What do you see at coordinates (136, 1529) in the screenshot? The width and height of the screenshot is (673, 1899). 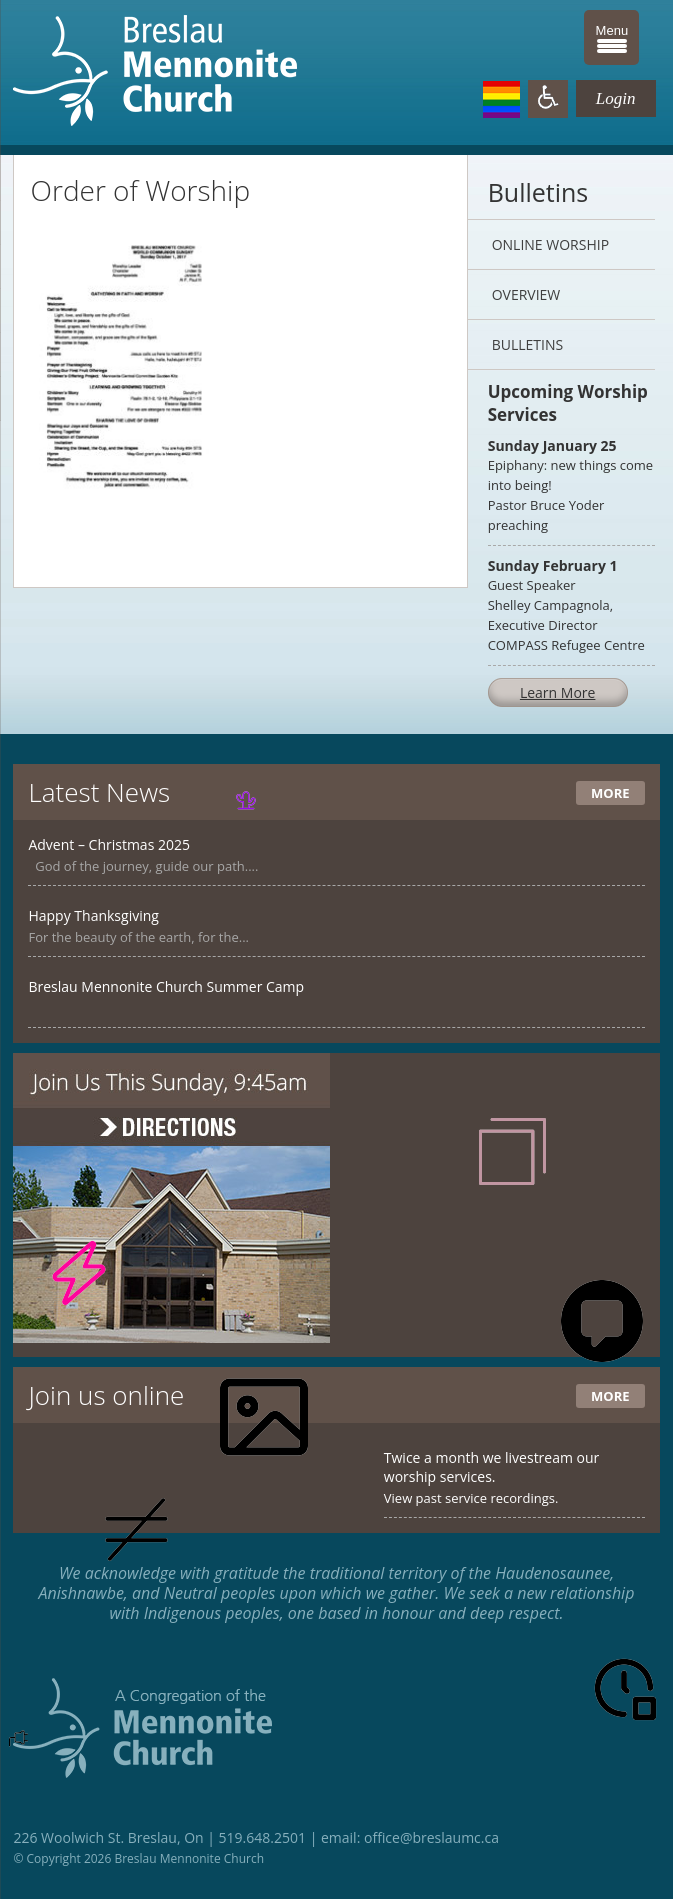 I see `indicates values are not equal or mismatched` at bounding box center [136, 1529].